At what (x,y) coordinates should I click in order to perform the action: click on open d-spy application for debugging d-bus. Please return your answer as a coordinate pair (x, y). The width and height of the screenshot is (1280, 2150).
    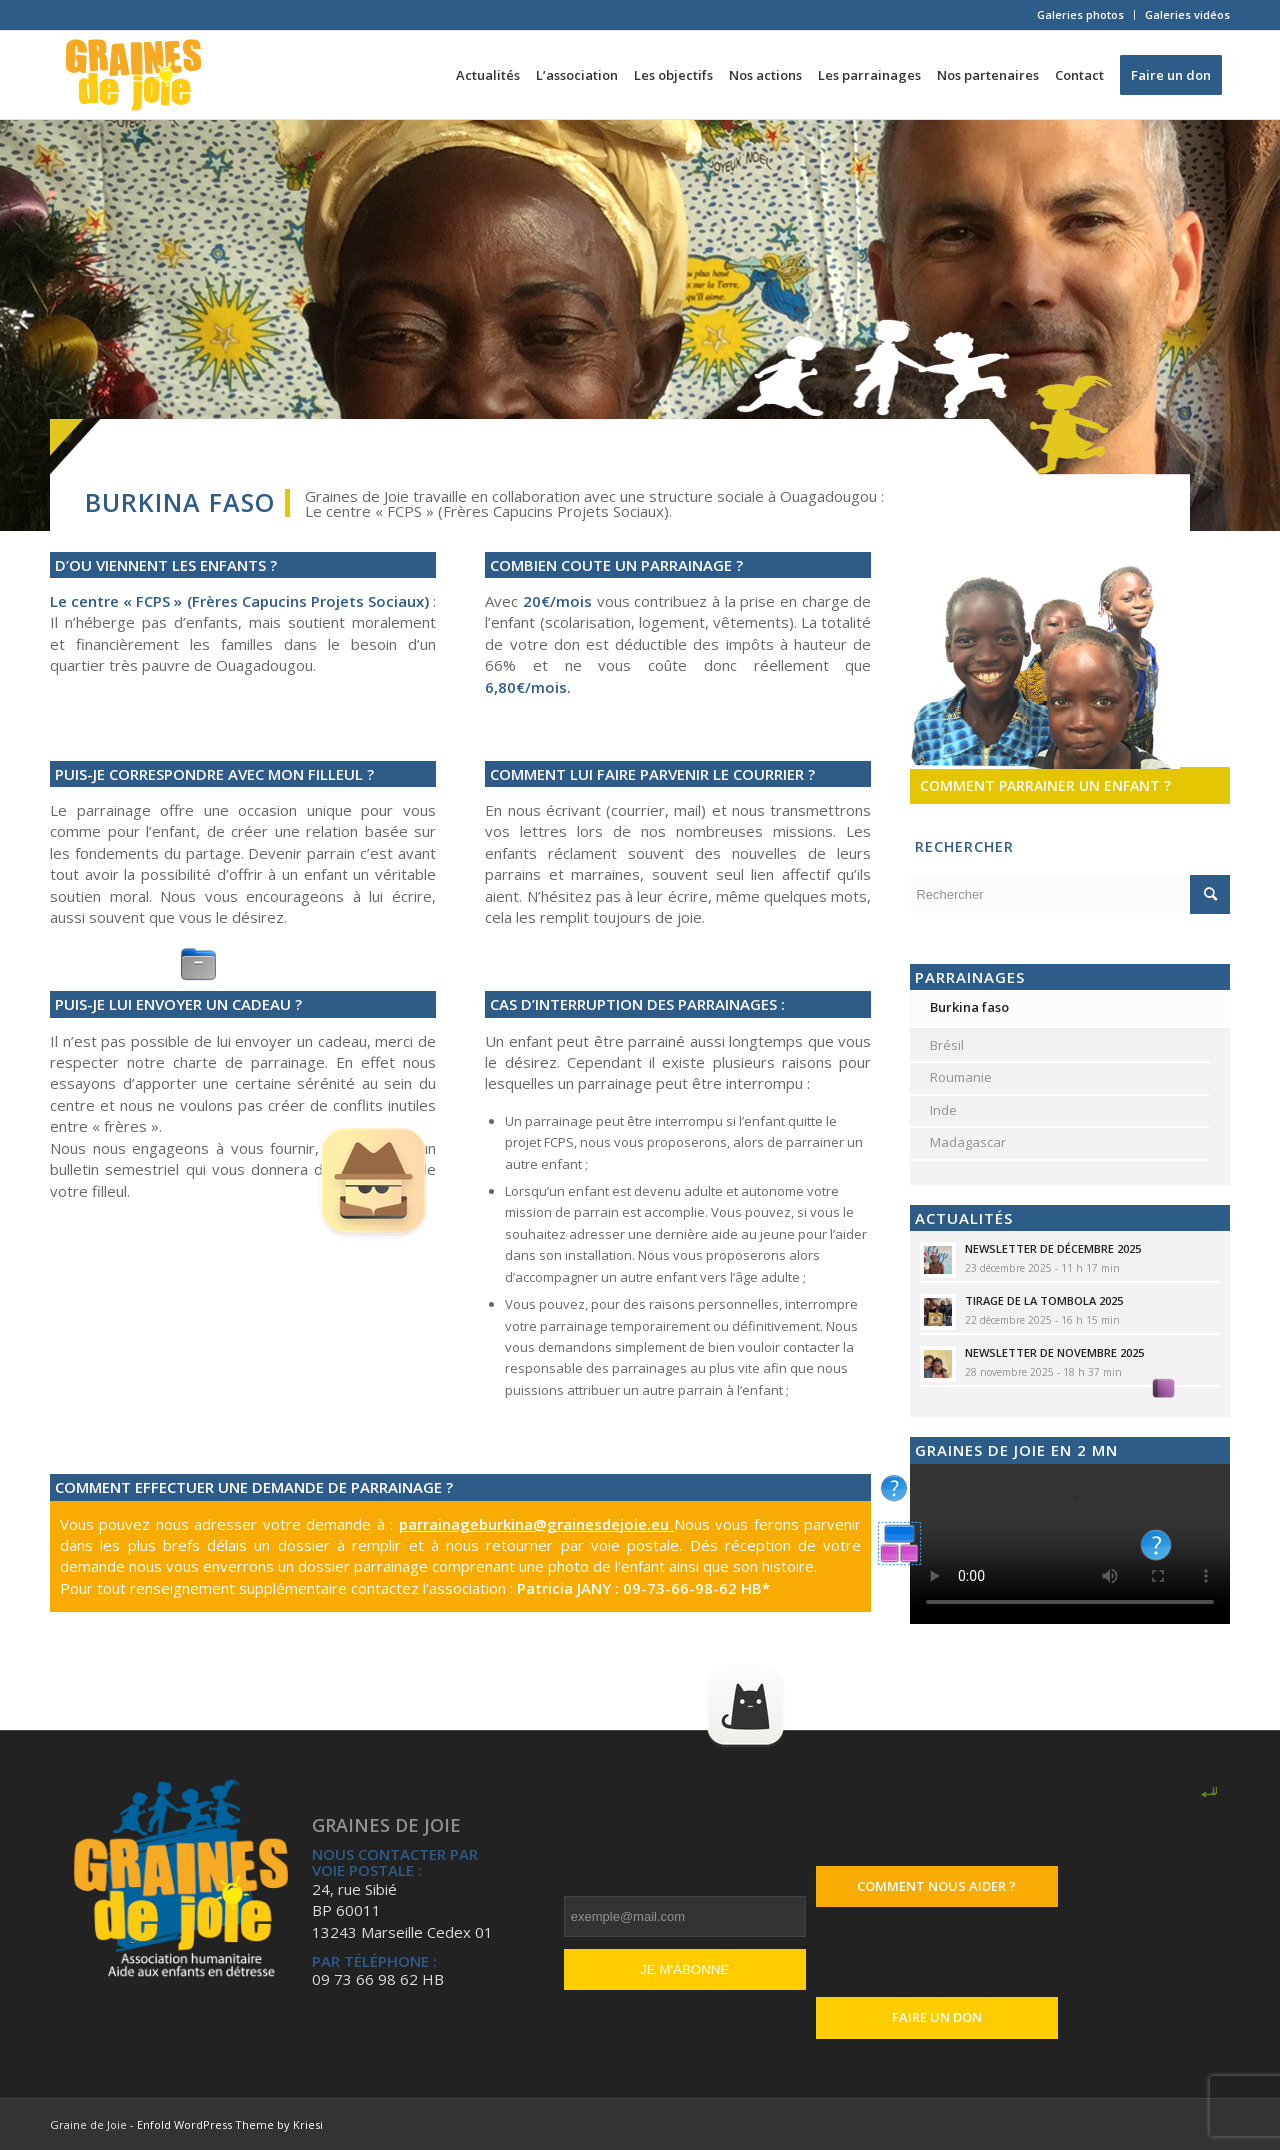
    Looking at the image, I should click on (373, 1180).